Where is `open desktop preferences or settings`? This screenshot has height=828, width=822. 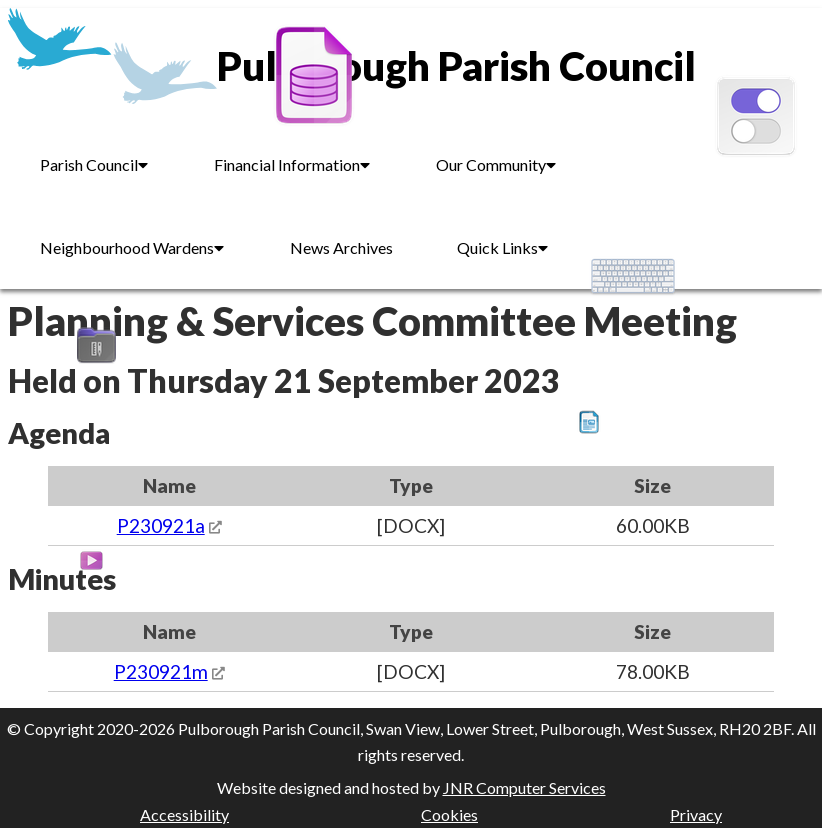 open desktop preferences or settings is located at coordinates (756, 116).